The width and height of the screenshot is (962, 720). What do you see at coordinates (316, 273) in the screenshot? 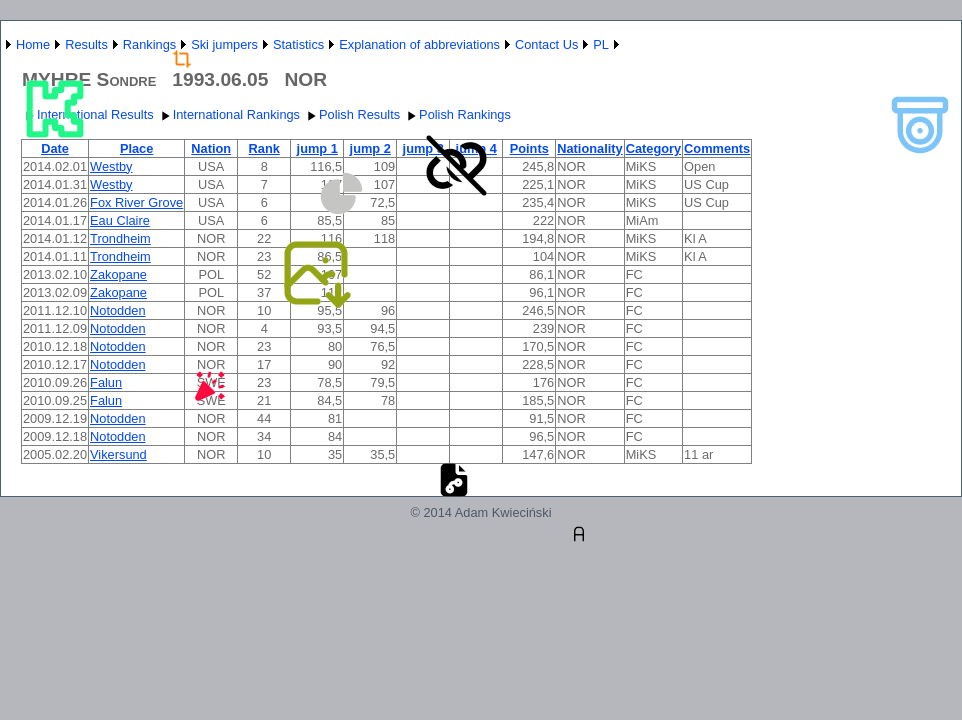
I see `download image to device` at bounding box center [316, 273].